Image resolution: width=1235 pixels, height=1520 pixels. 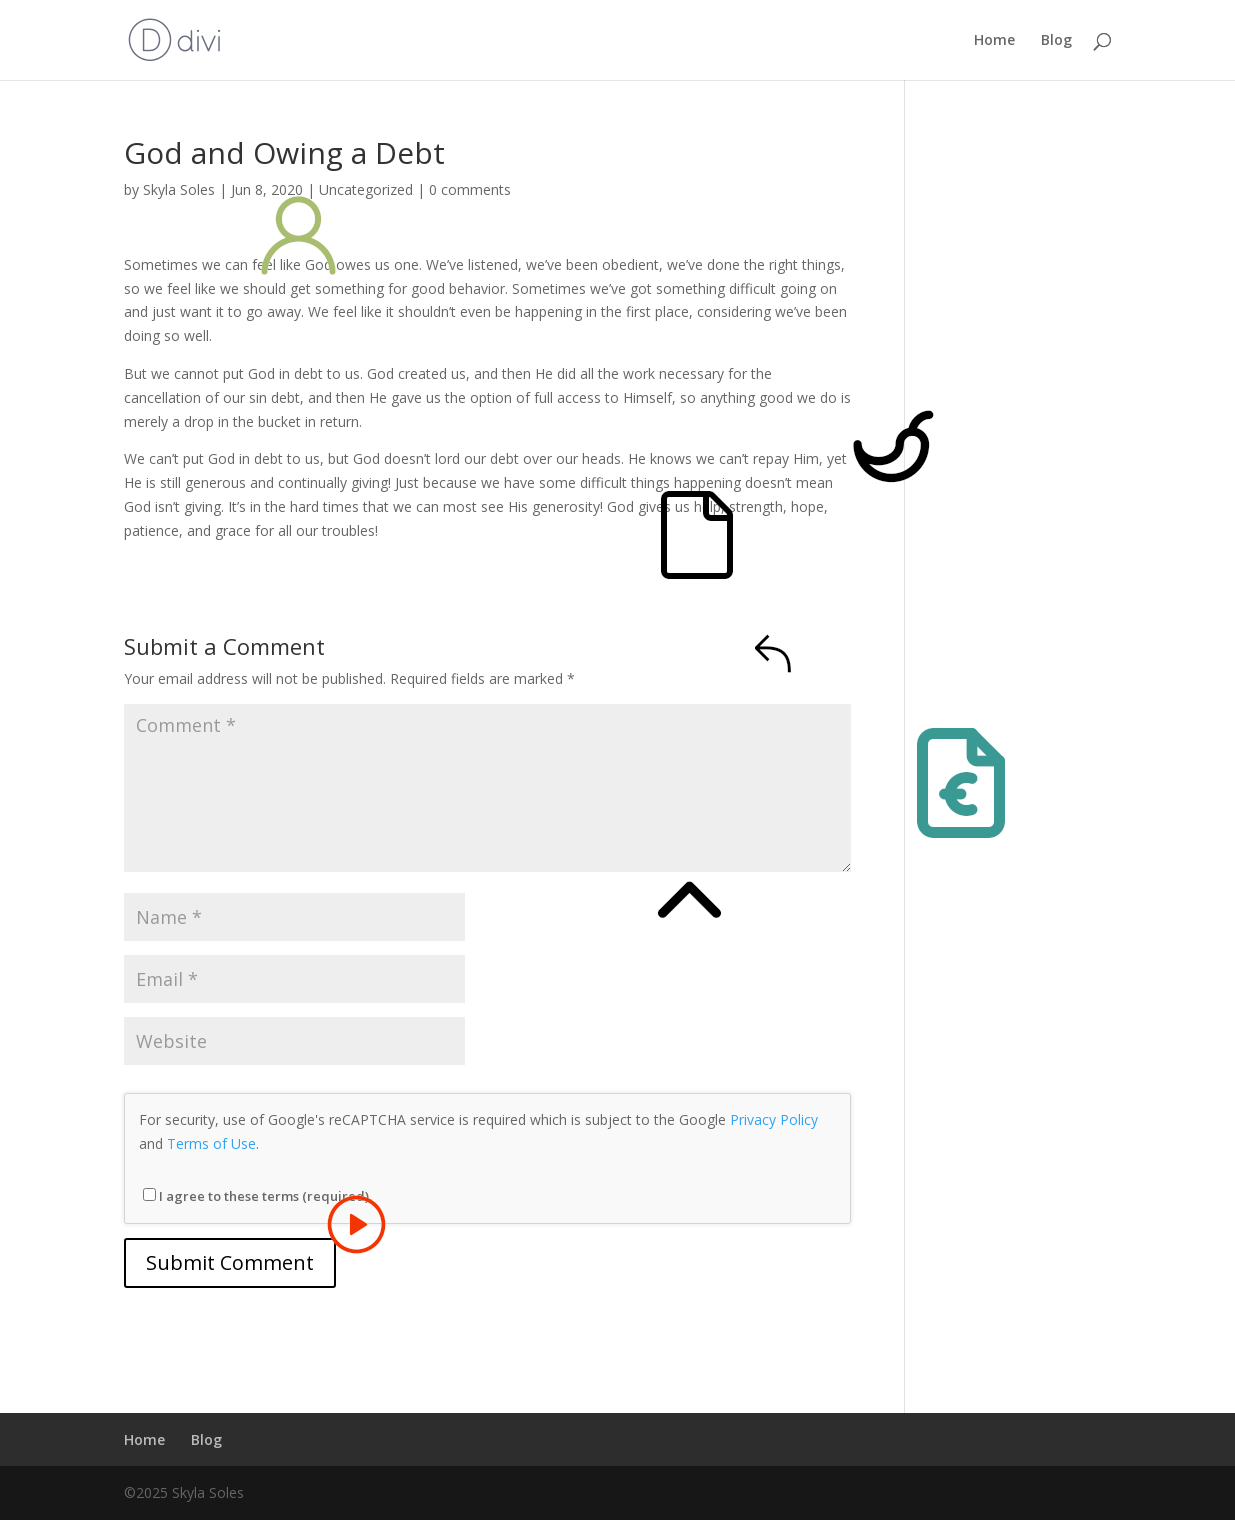 What do you see at coordinates (298, 235) in the screenshot?
I see `view your profile` at bounding box center [298, 235].